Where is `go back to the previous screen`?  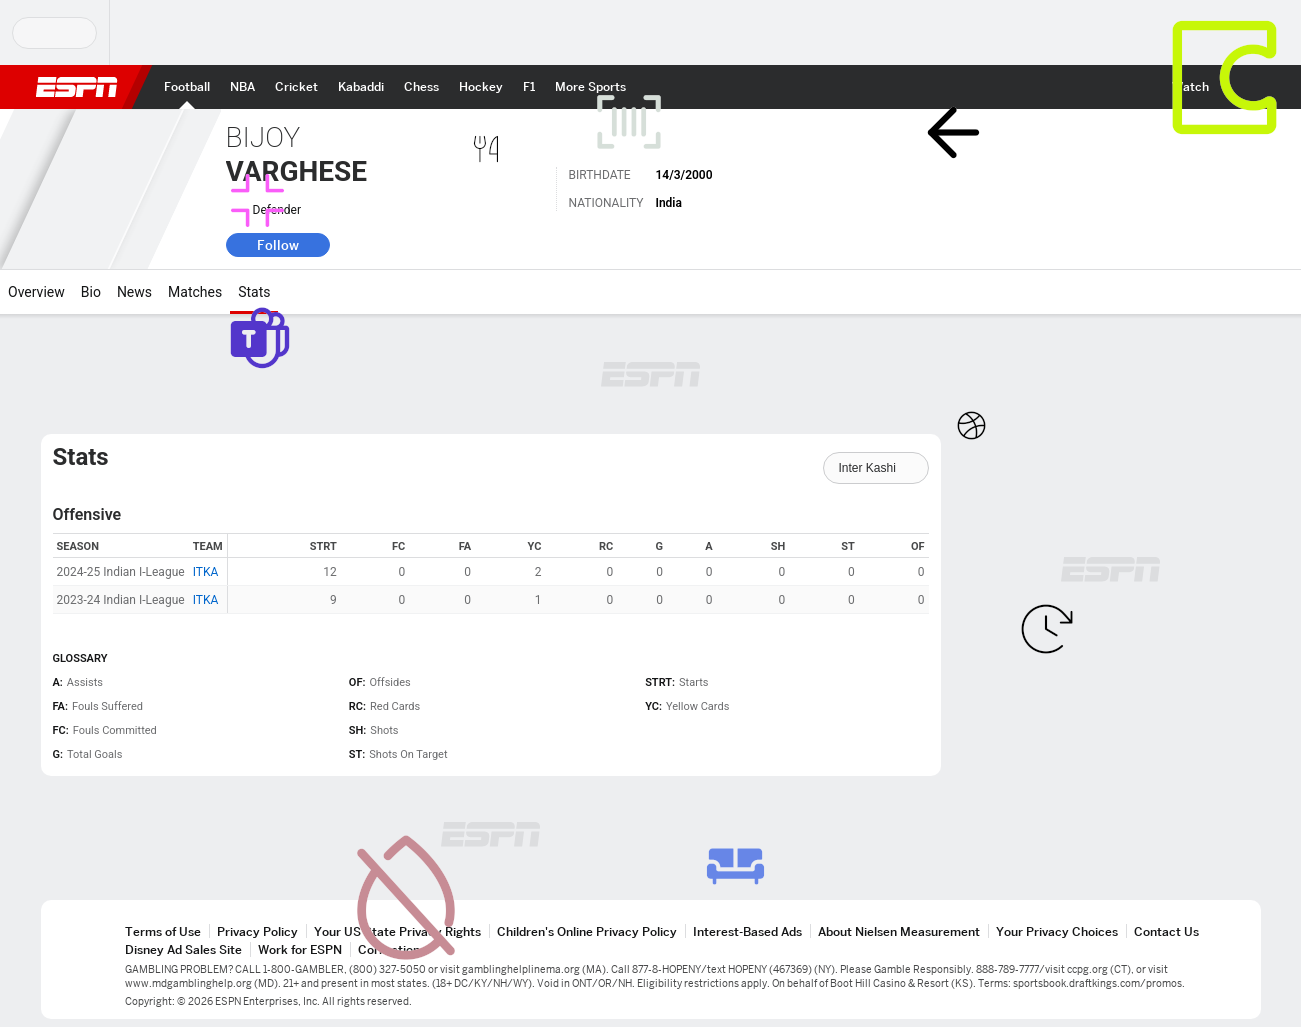 go back to the previous screen is located at coordinates (953, 132).